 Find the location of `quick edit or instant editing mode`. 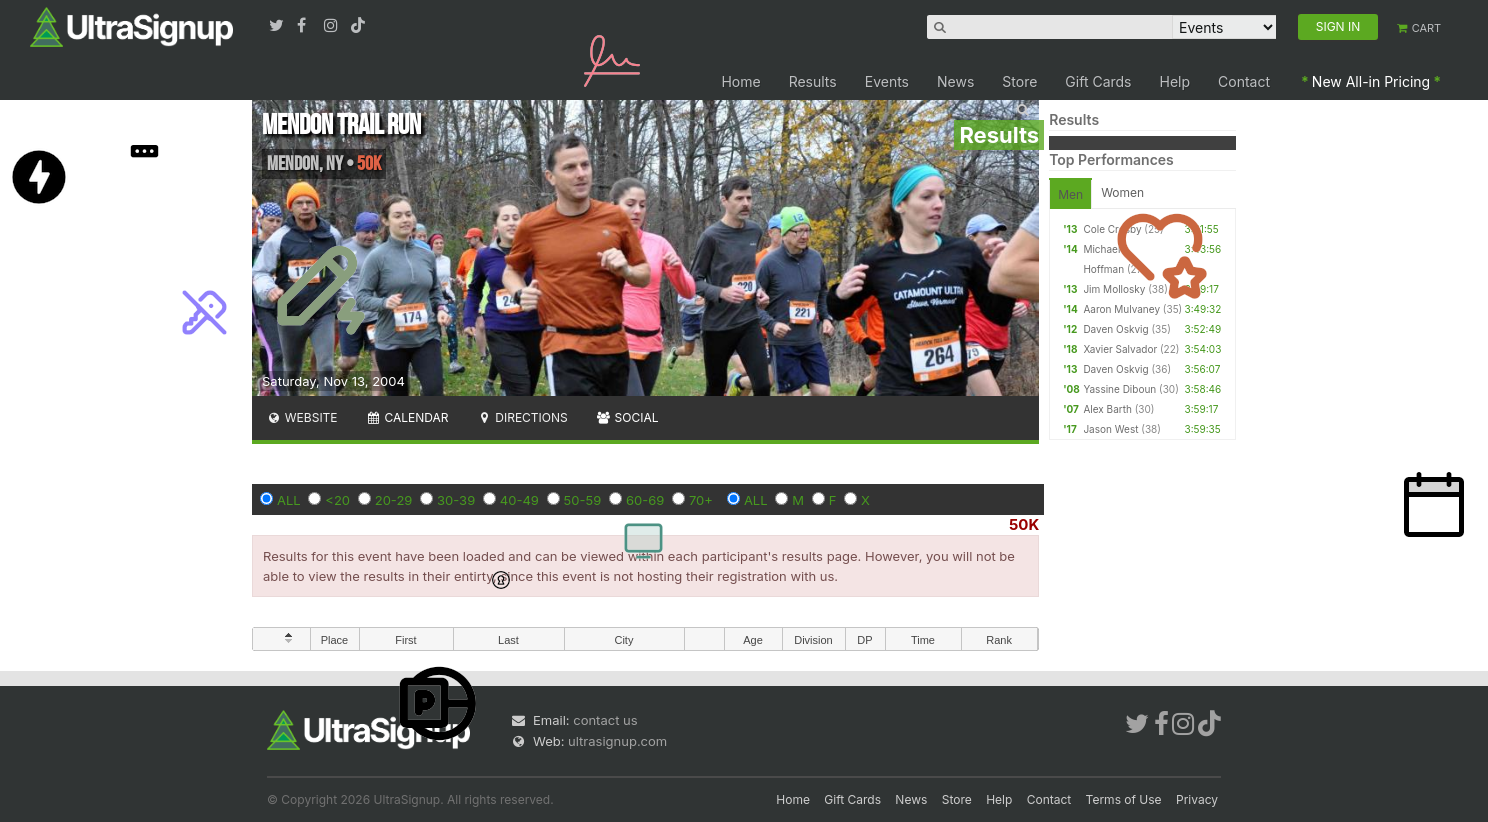

quick edit or instant editing mode is located at coordinates (319, 284).